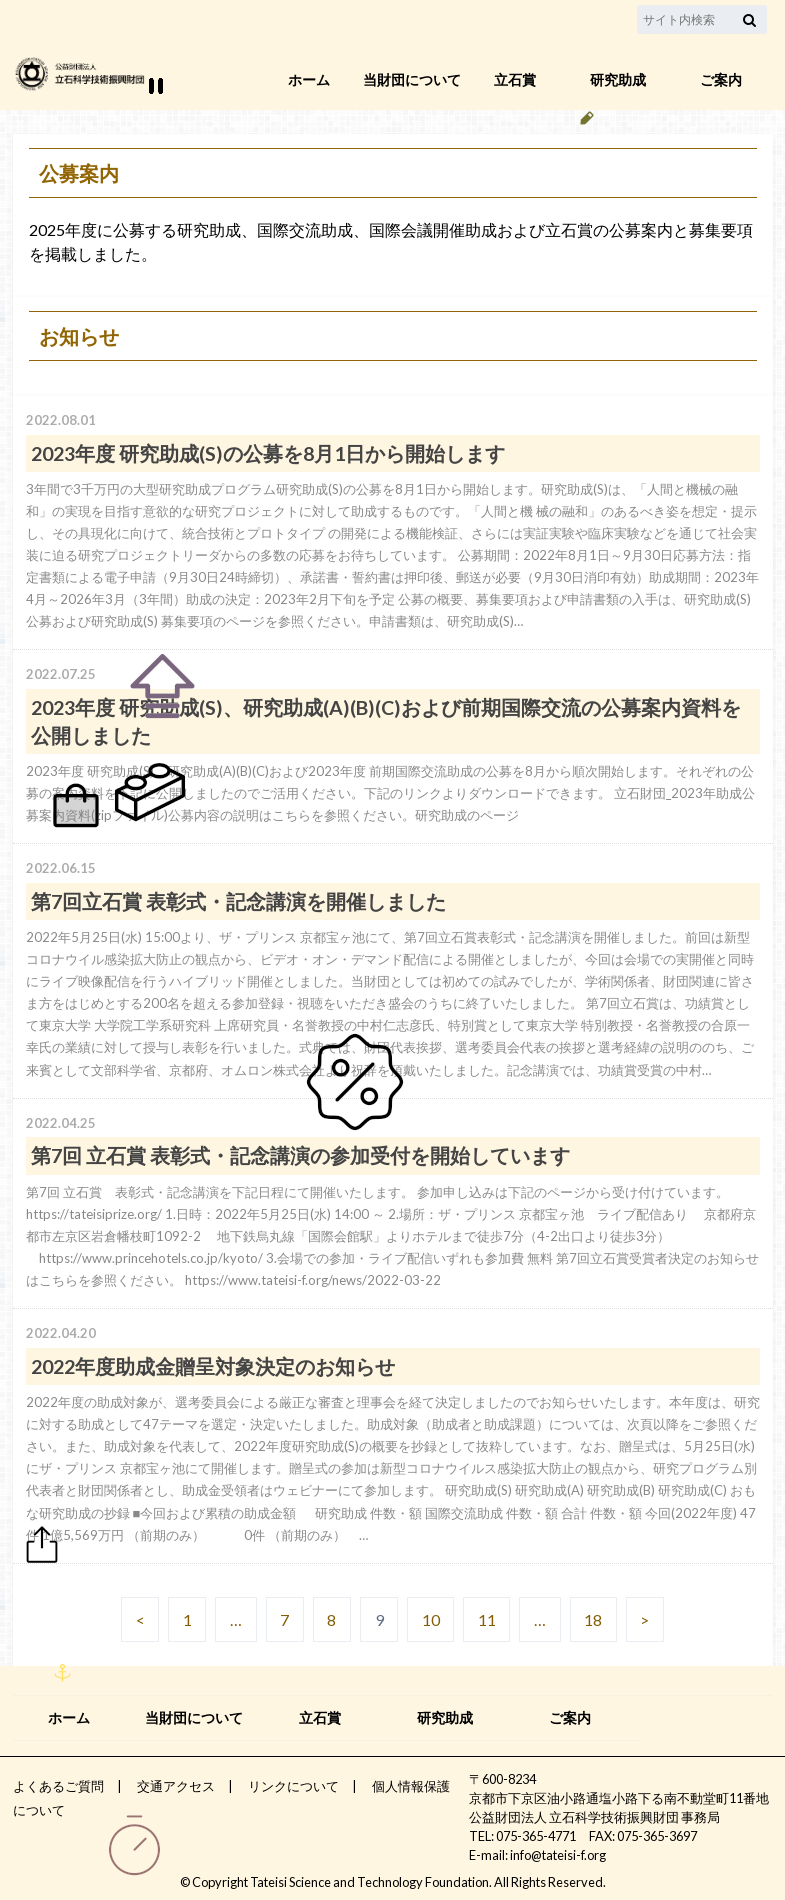 This screenshot has width=785, height=1900. Describe the element at coordinates (150, 791) in the screenshot. I see `access building blocks or modular components` at that location.